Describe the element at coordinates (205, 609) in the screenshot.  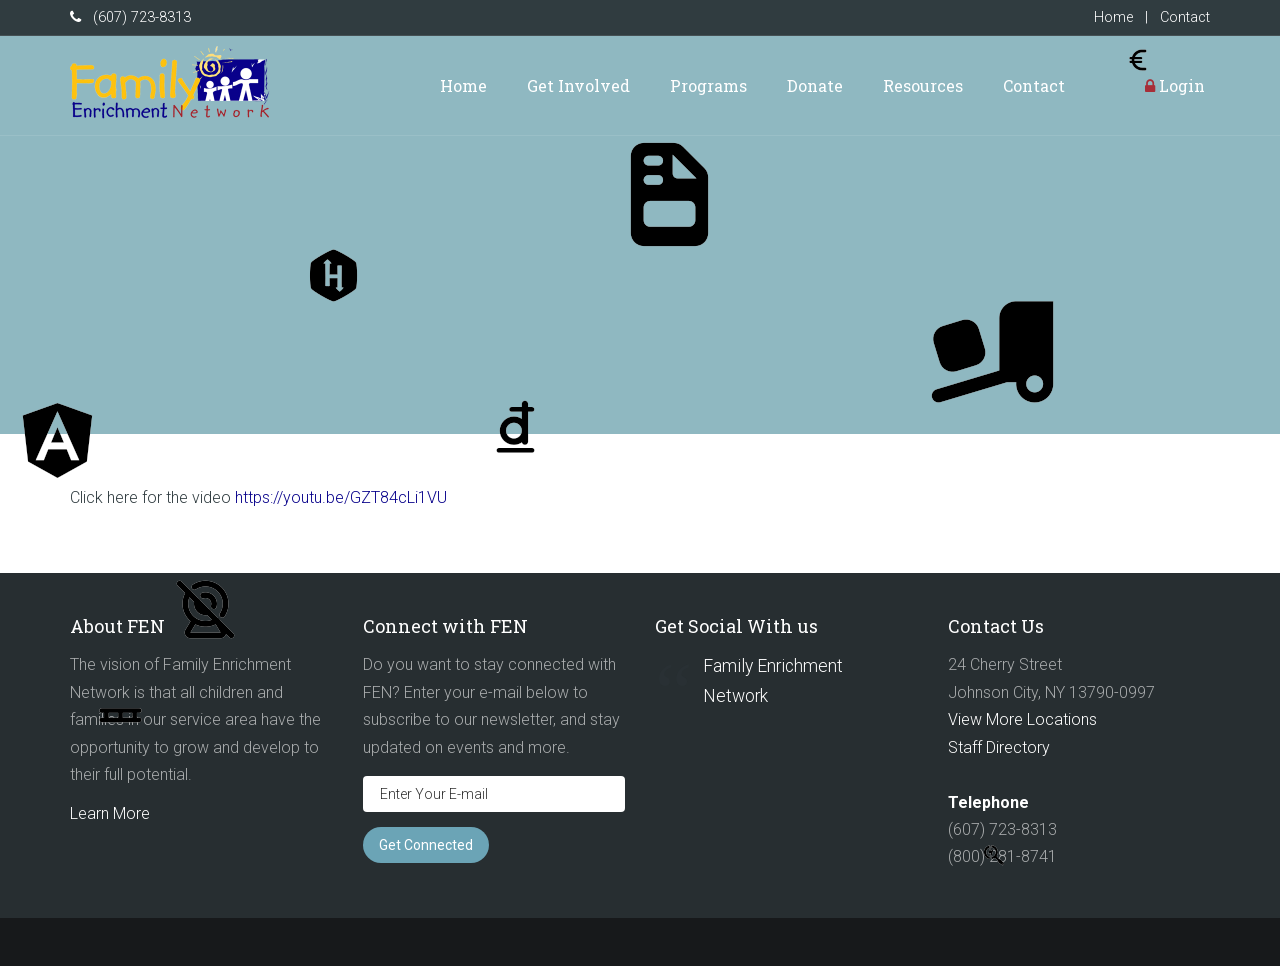
I see `disable webcam` at that location.